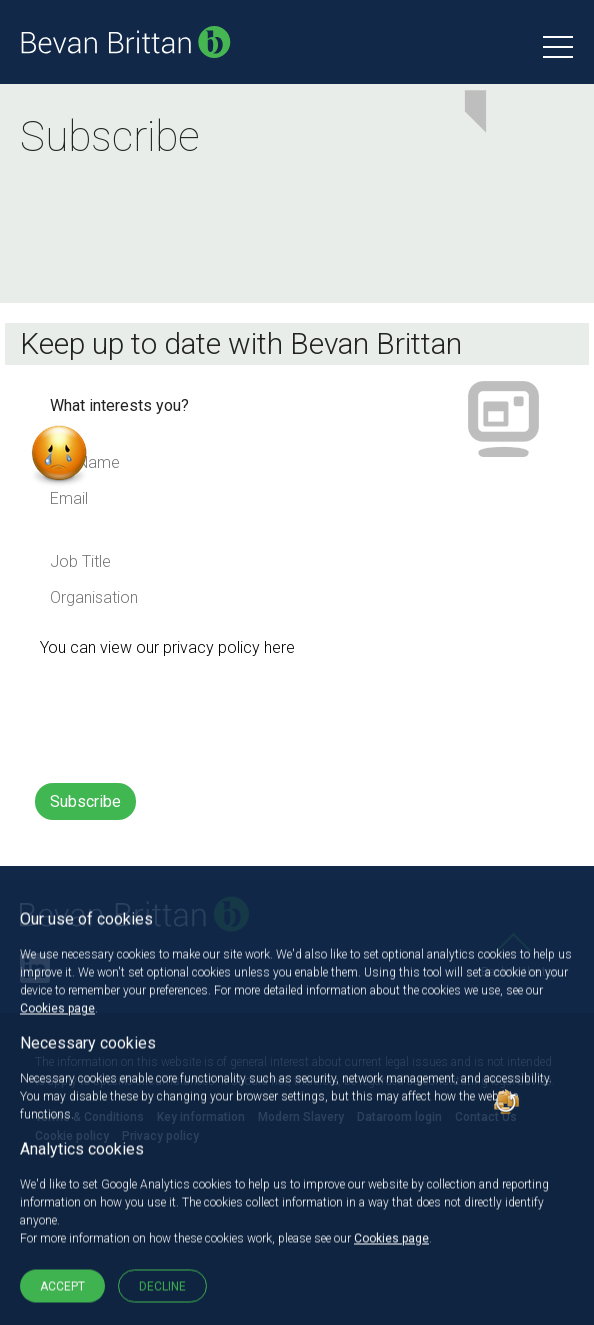  I want to click on set the starting point of a text selection, so click(475, 111).